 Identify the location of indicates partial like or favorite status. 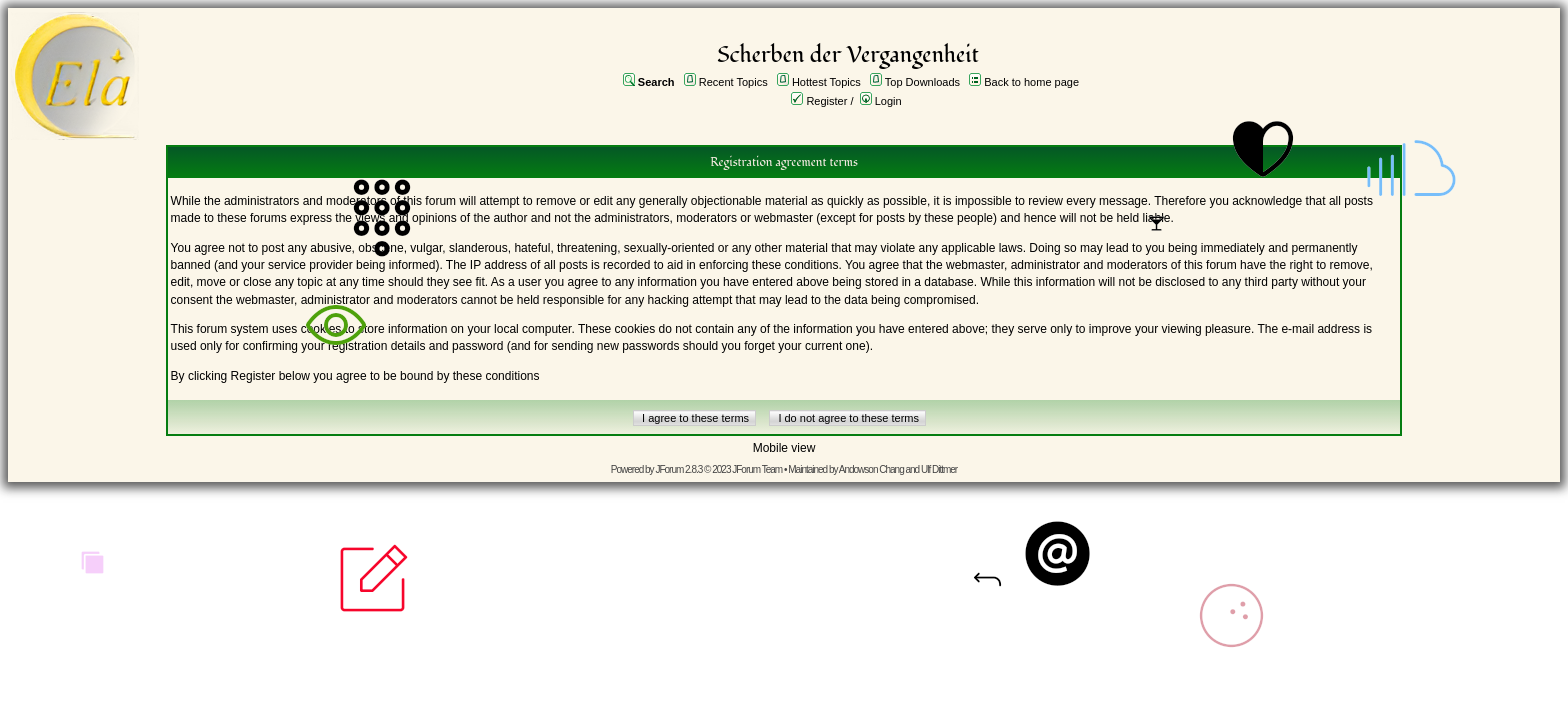
(1263, 149).